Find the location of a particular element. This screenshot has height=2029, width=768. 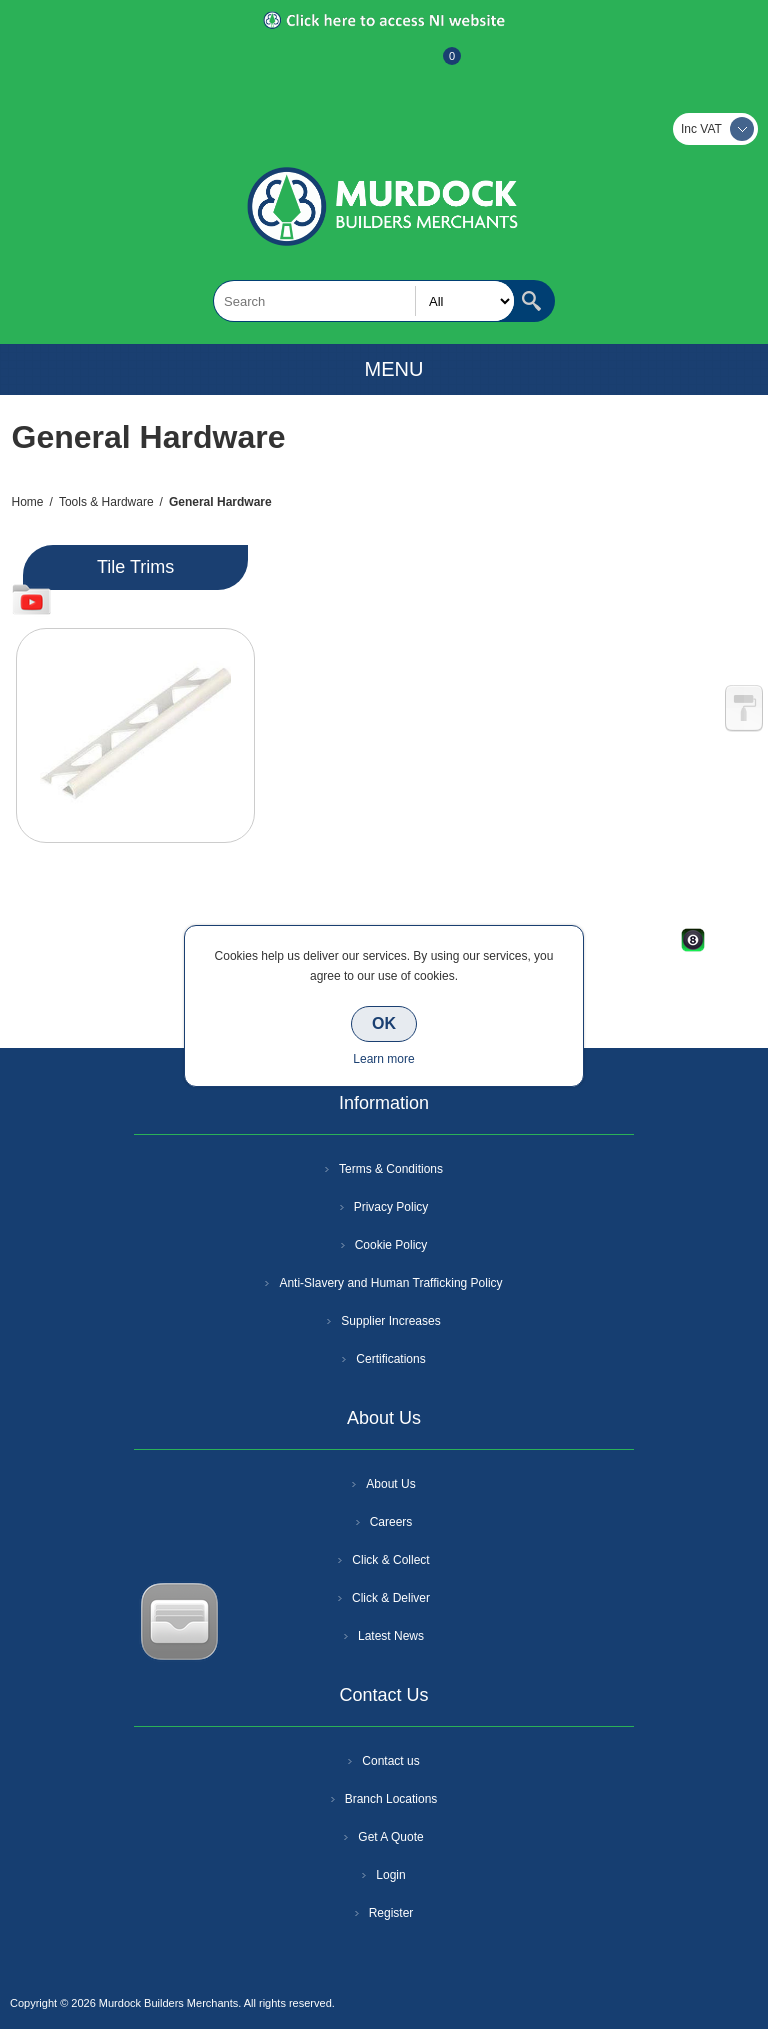

open a theme configuration file is located at coordinates (744, 708).